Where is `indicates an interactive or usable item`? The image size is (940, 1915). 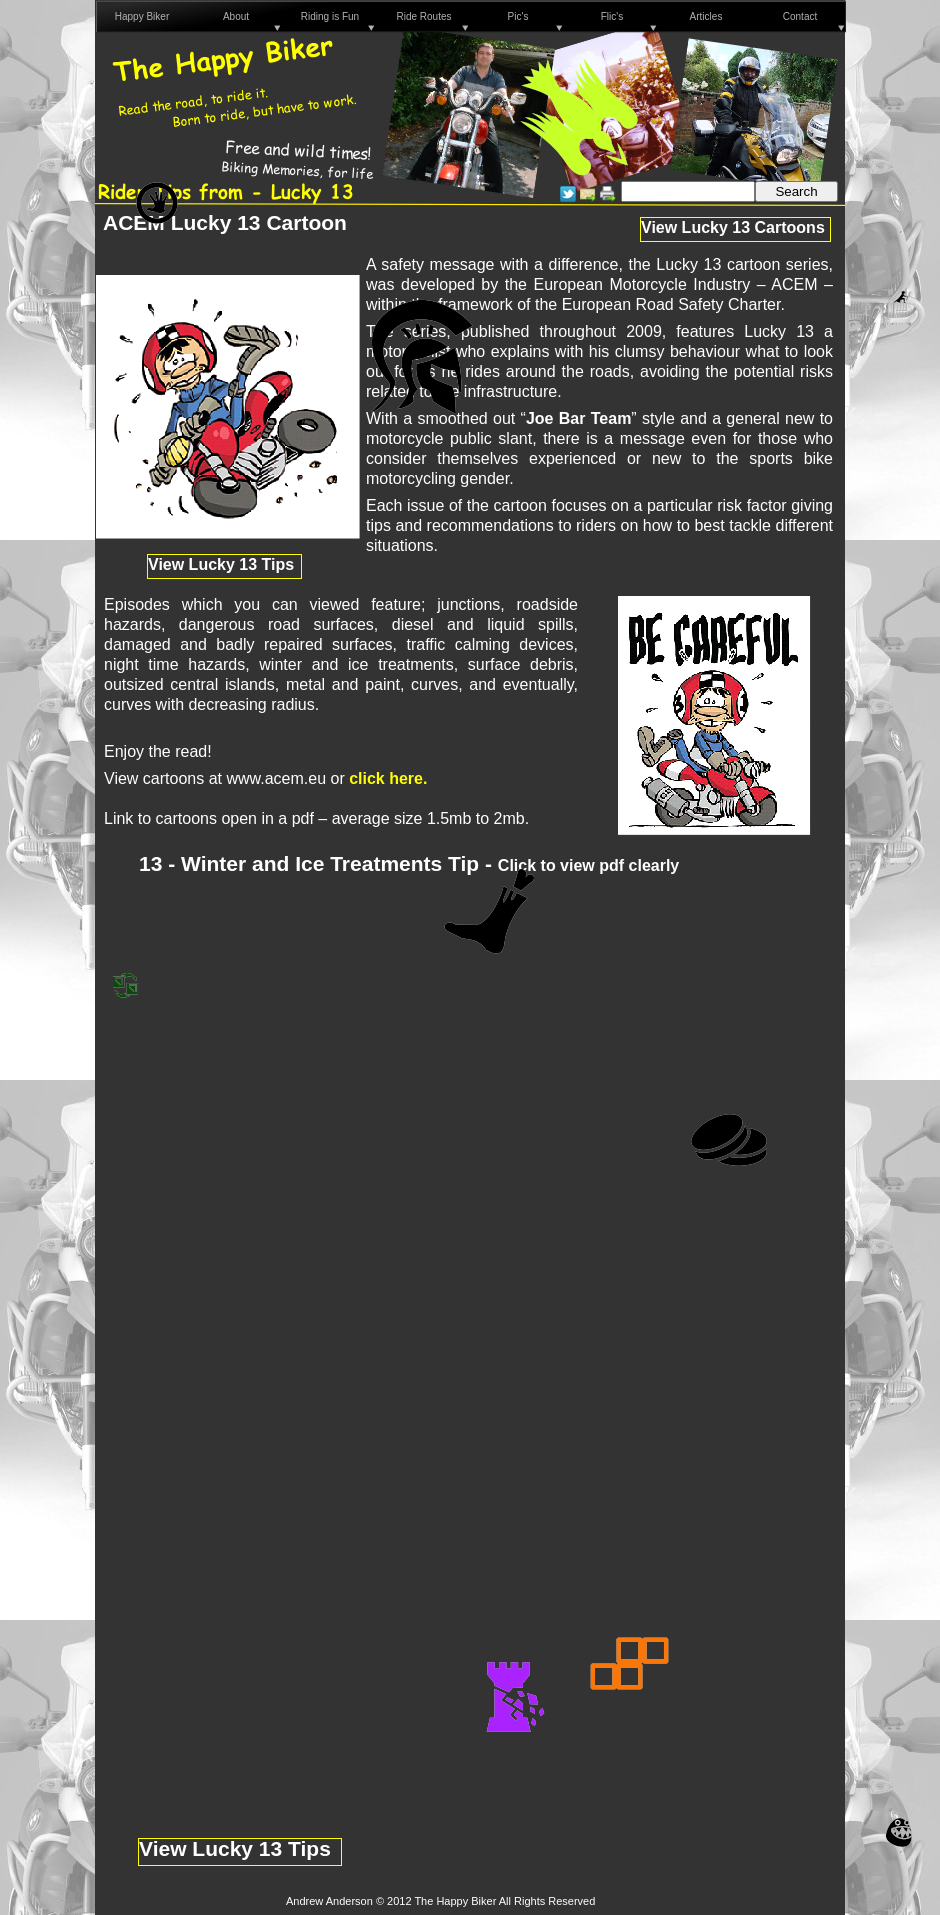 indicates an interactive or usable item is located at coordinates (157, 203).